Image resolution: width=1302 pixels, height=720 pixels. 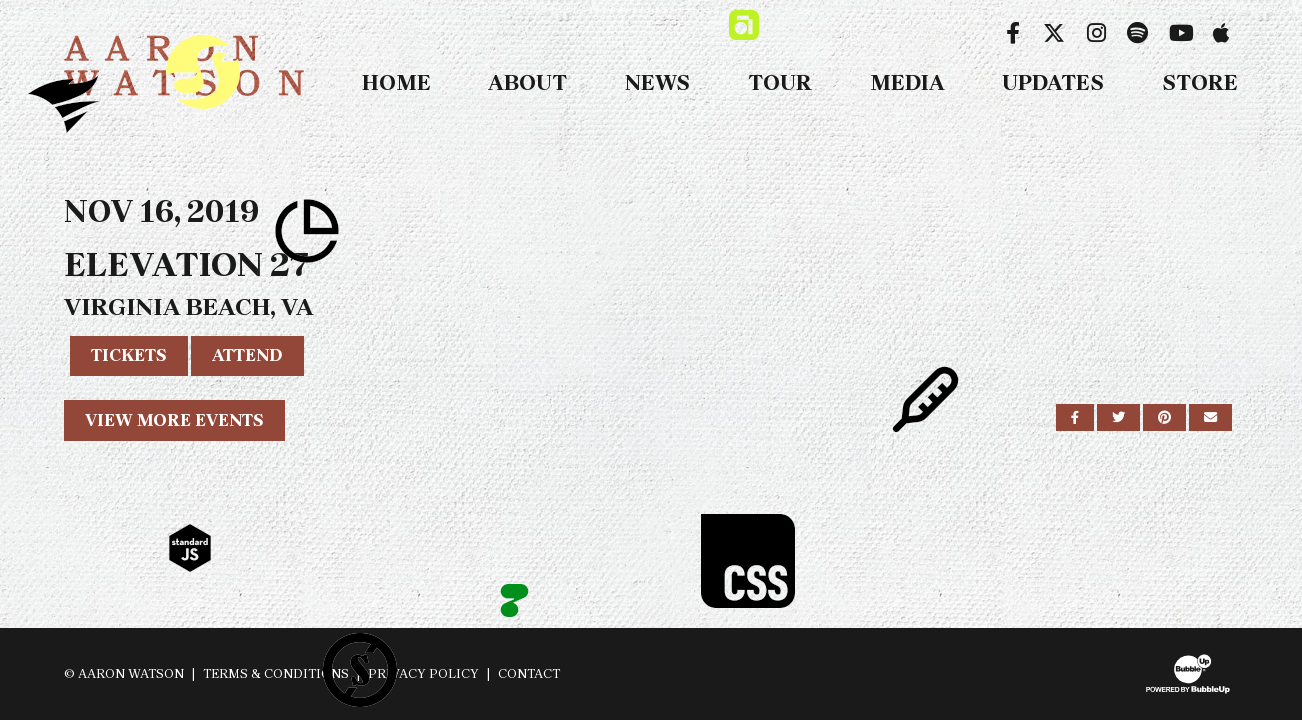 What do you see at coordinates (307, 231) in the screenshot?
I see `view analytics or statistics` at bounding box center [307, 231].